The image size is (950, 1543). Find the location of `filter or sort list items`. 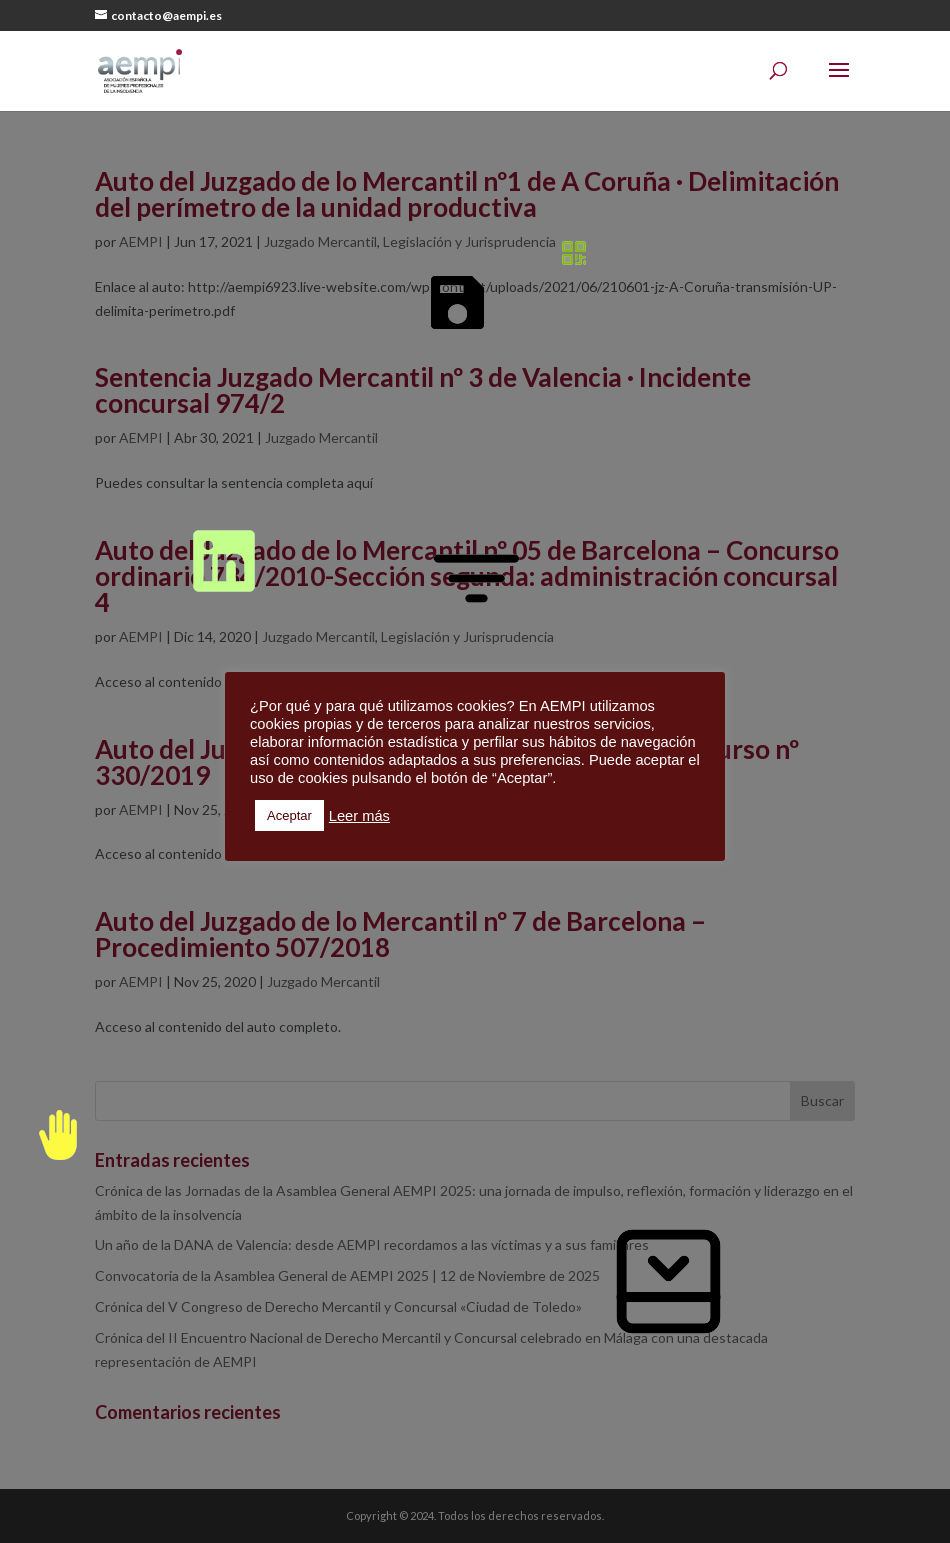

filter or sort list items is located at coordinates (476, 578).